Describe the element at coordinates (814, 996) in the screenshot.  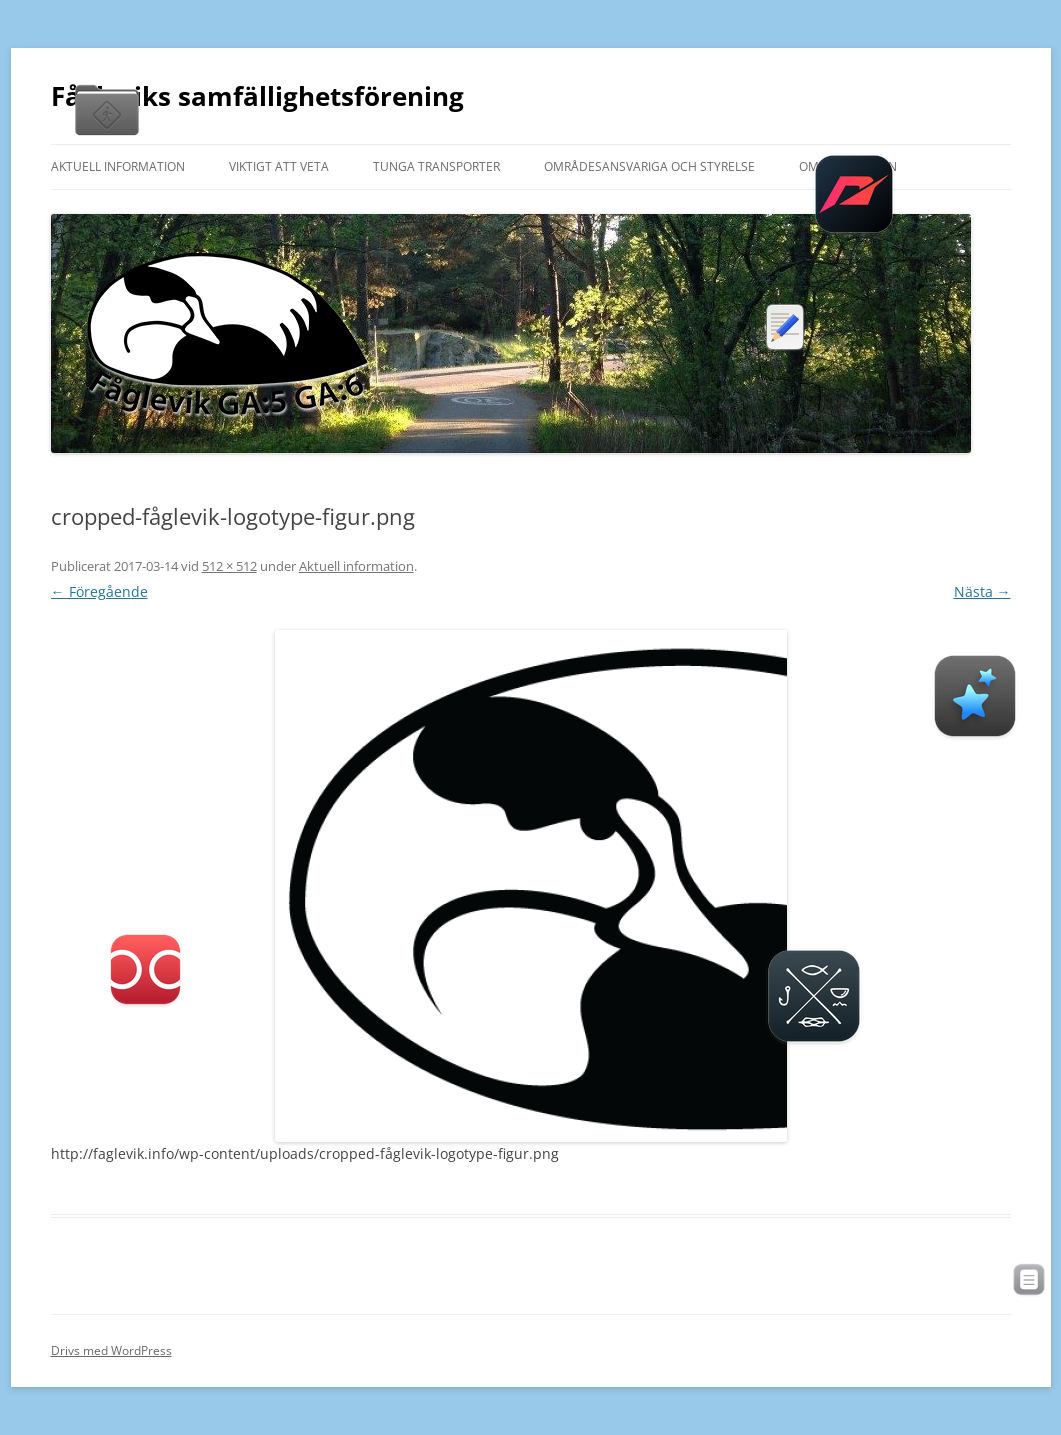
I see `launch fishing planet game` at that location.